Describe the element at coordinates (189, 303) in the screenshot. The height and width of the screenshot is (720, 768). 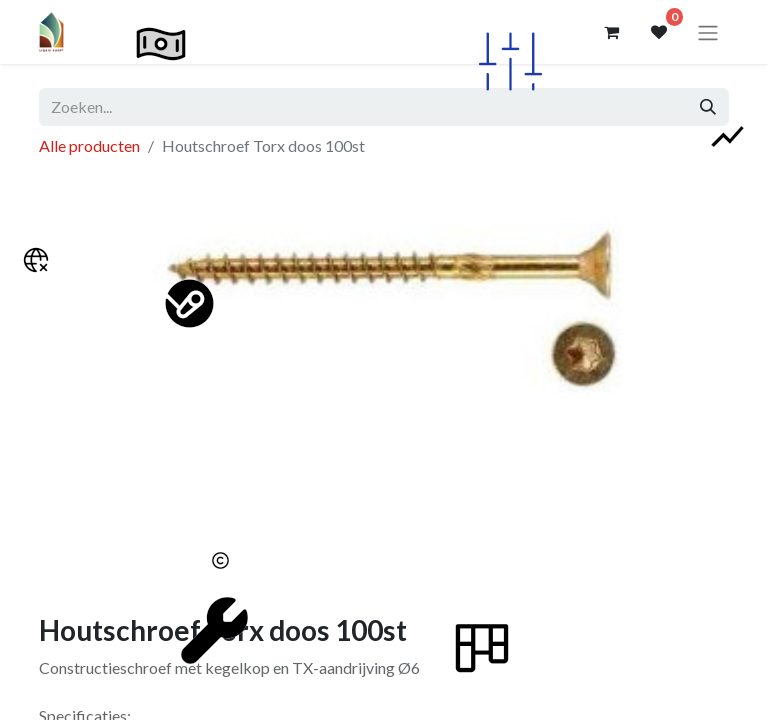
I see `open the Steam gaming platform` at that location.